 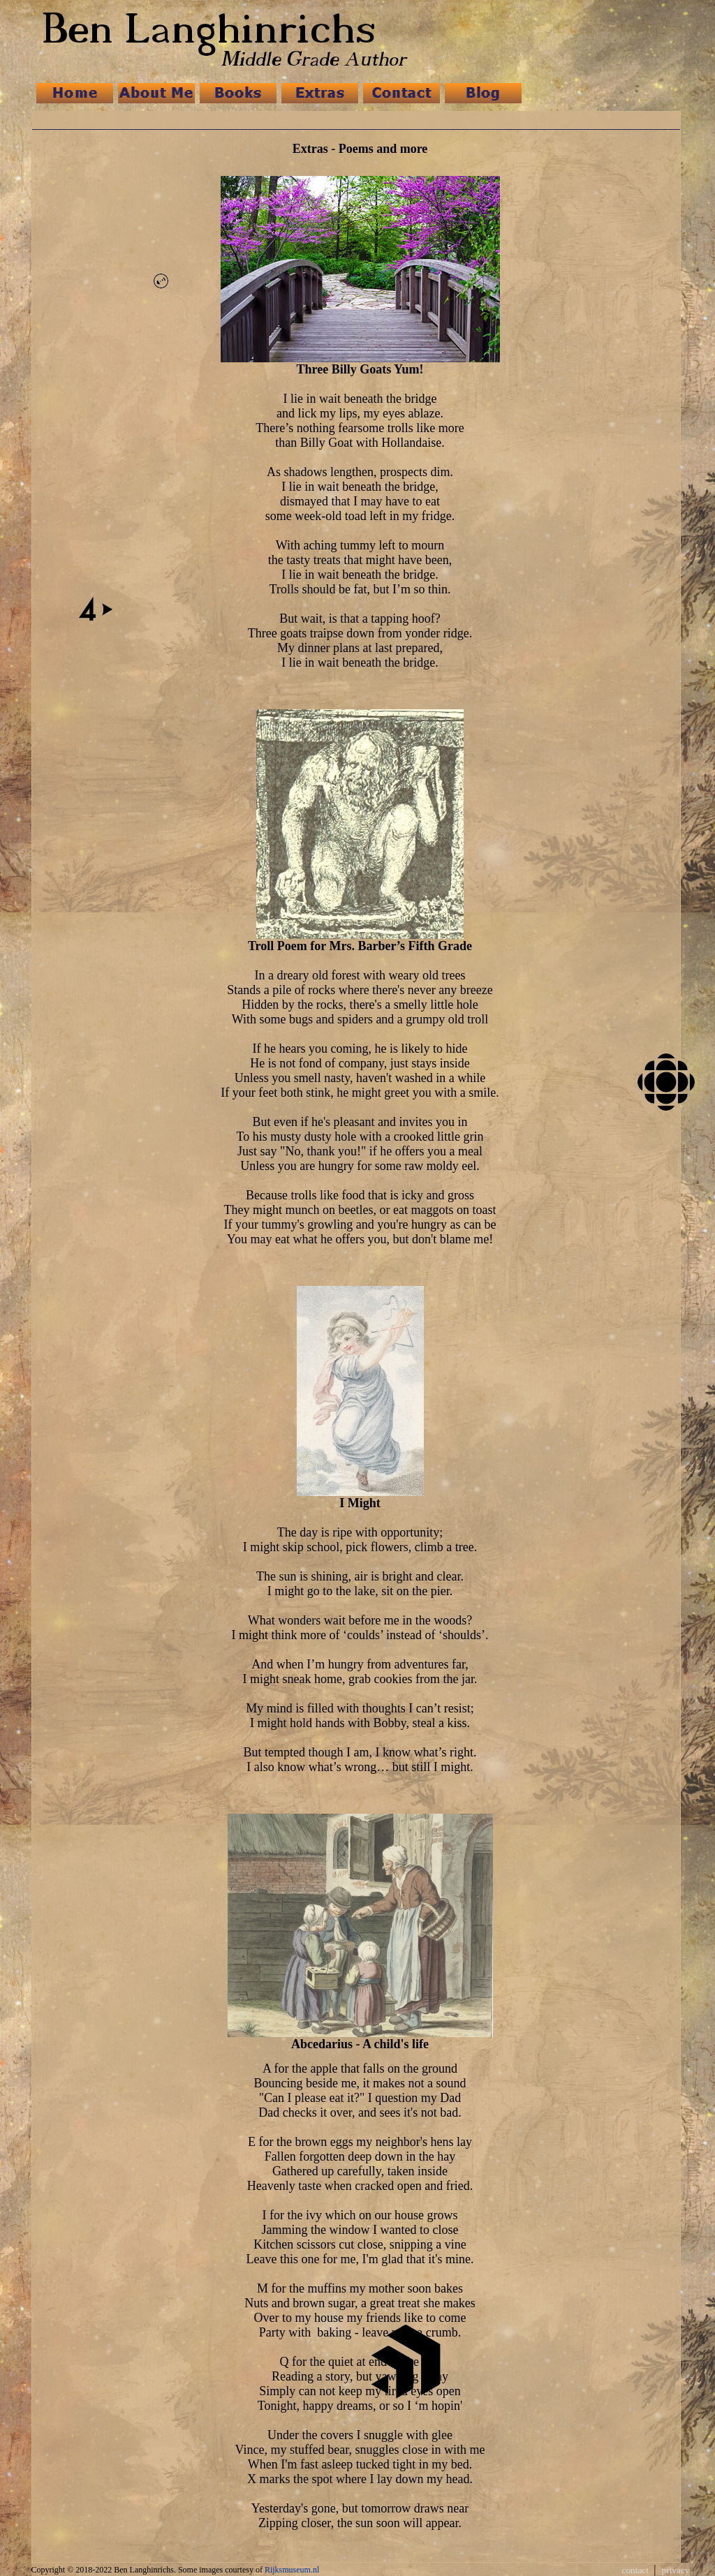 What do you see at coordinates (96, 609) in the screenshot?
I see `open the tv4 play streaming app` at bounding box center [96, 609].